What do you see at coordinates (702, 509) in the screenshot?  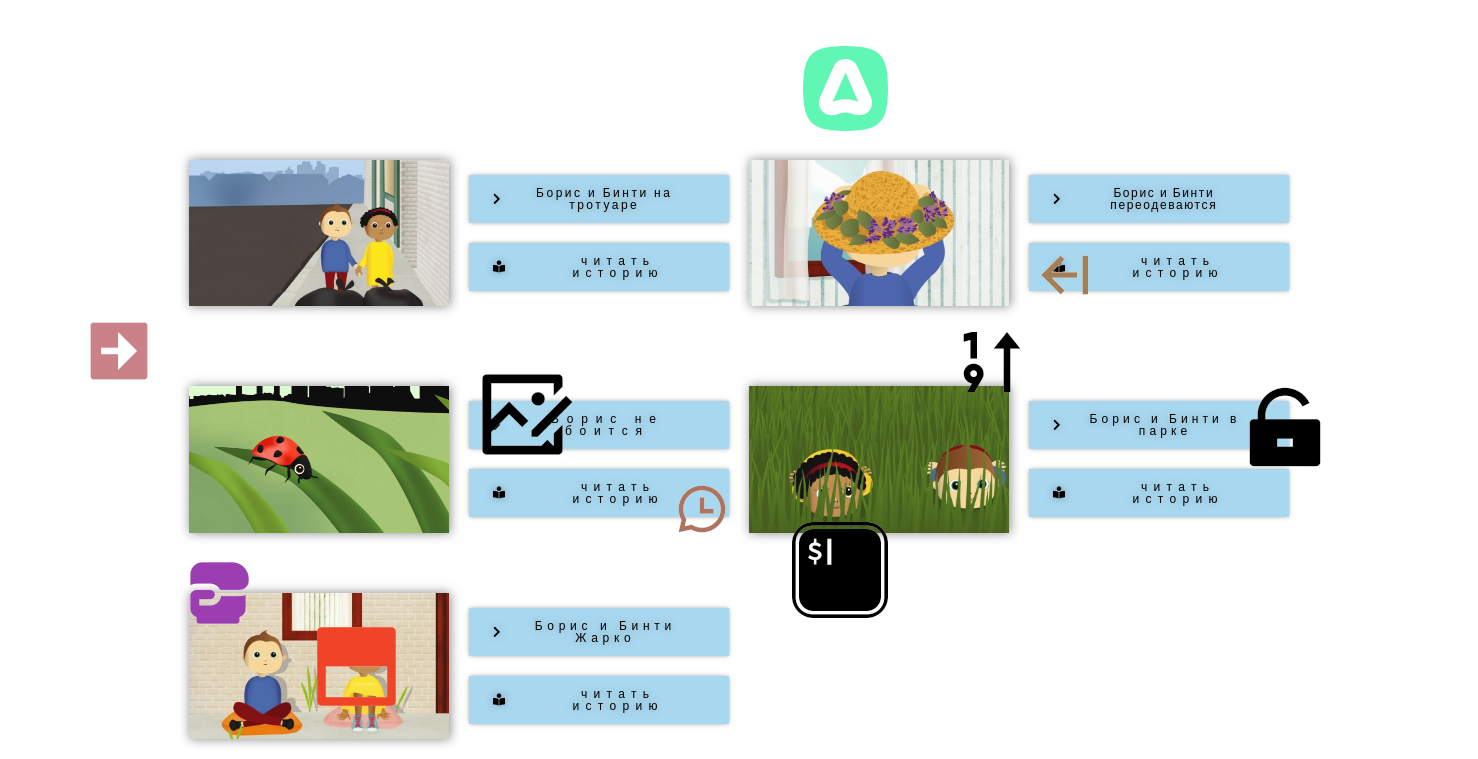 I see `view chat history` at bounding box center [702, 509].